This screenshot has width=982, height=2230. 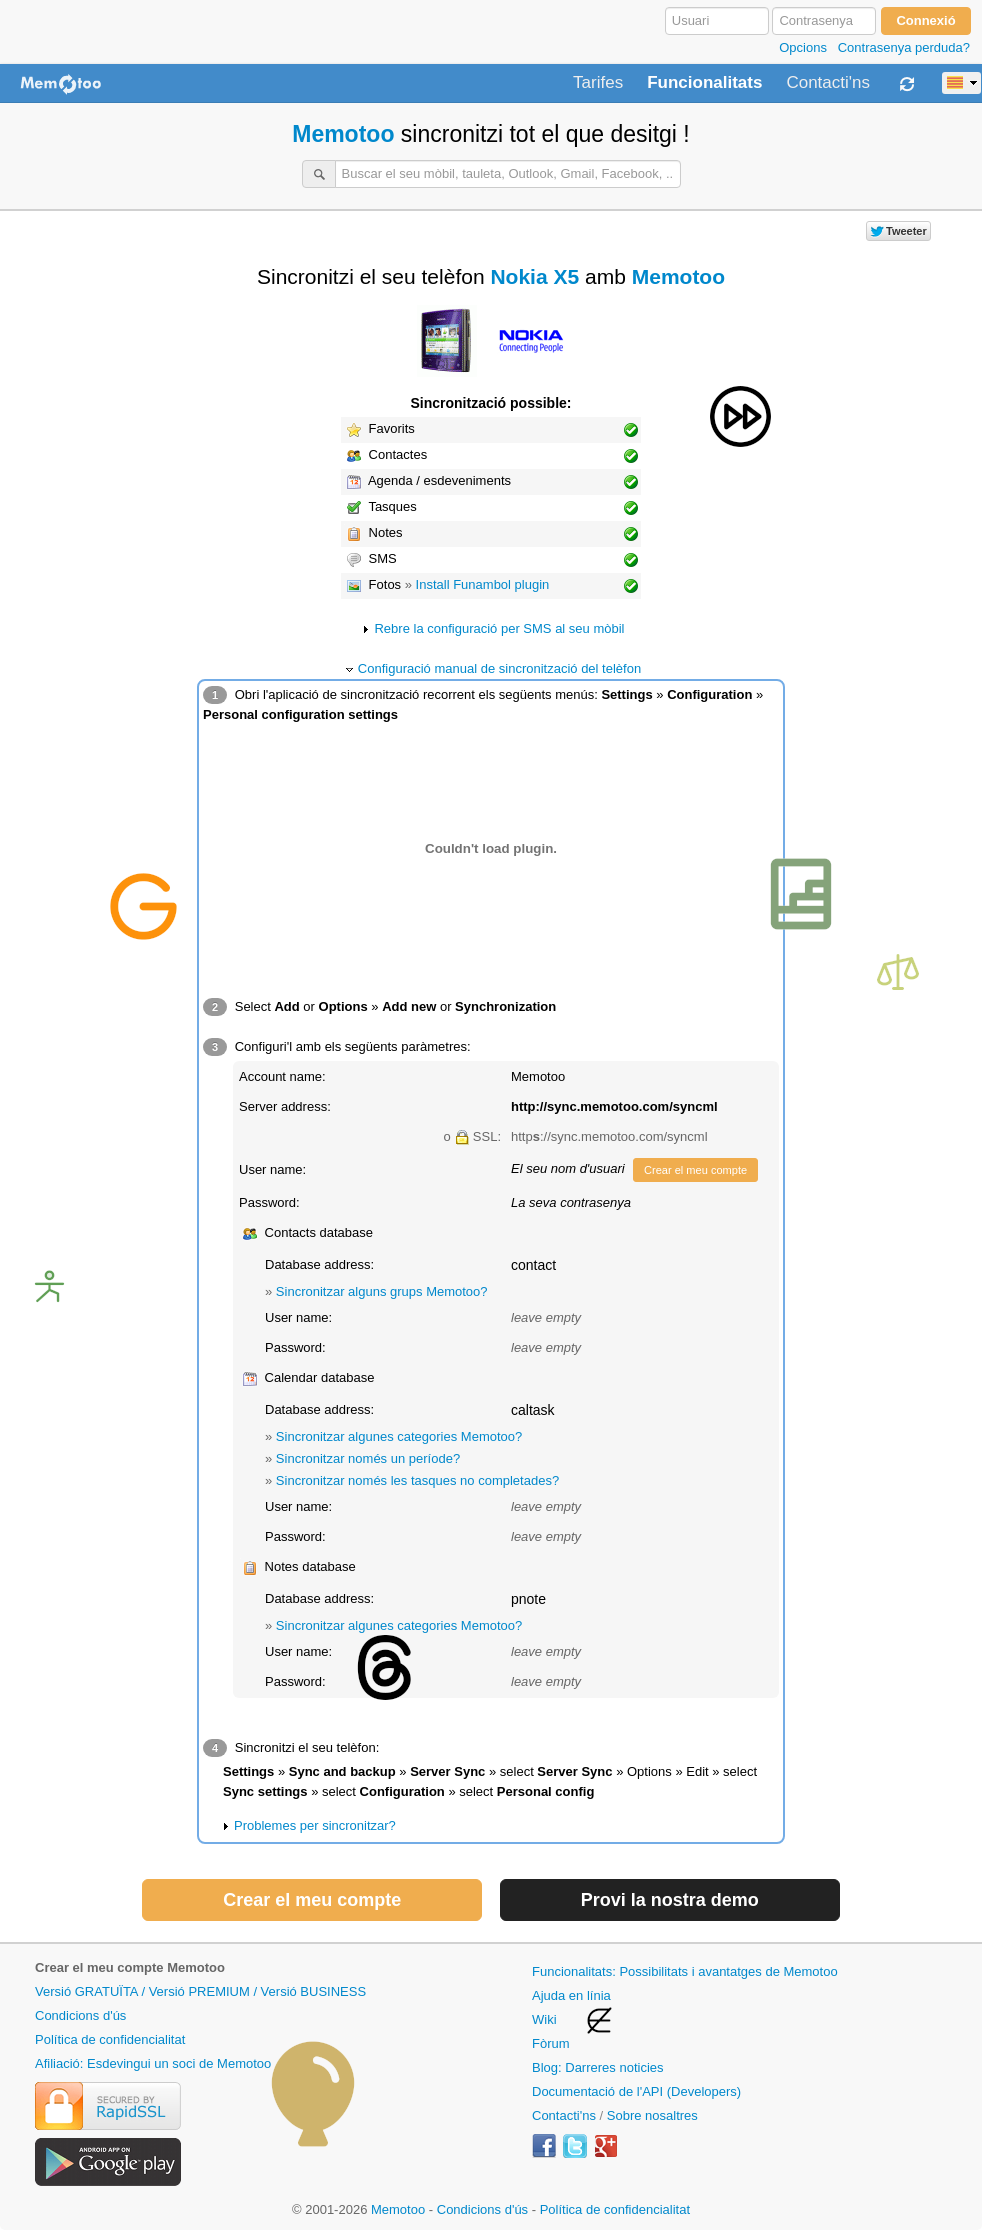 What do you see at coordinates (898, 972) in the screenshot?
I see `access legal or terms of service information` at bounding box center [898, 972].